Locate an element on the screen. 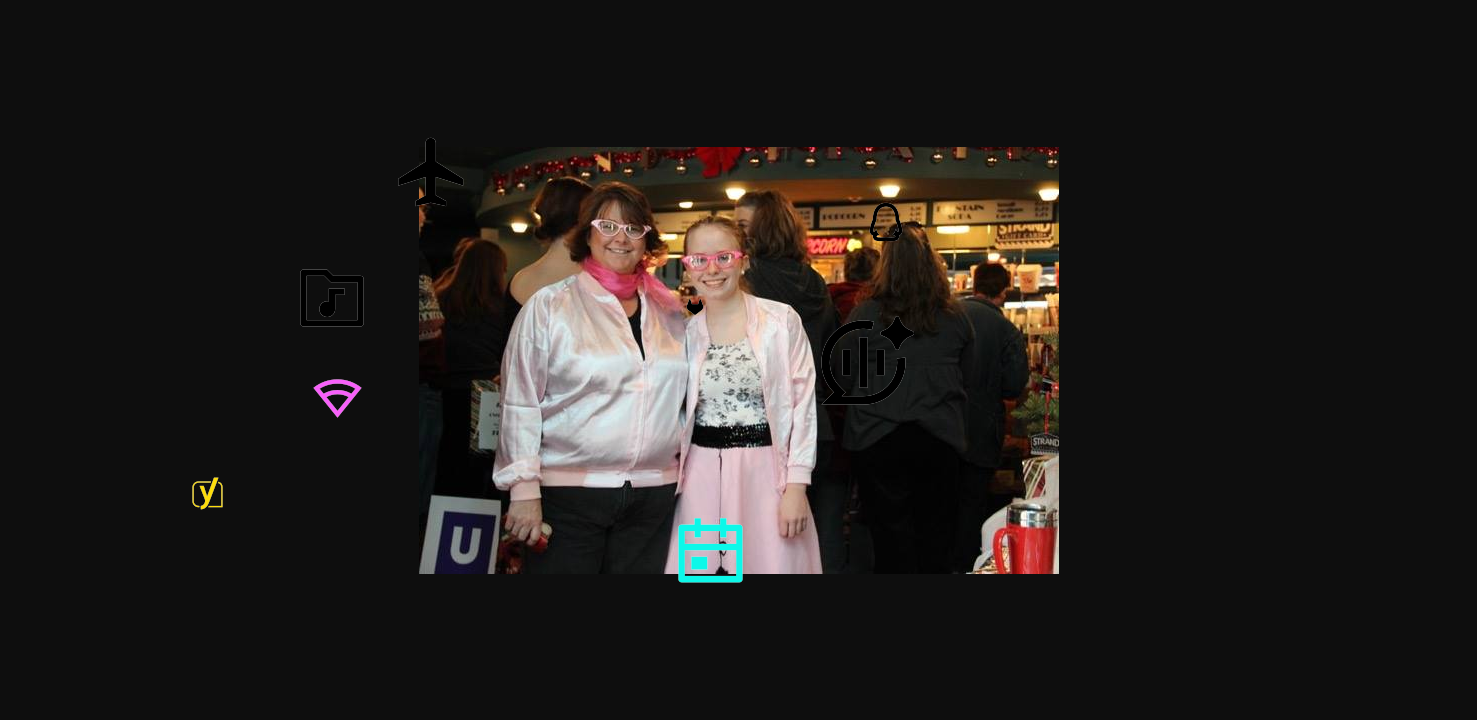 This screenshot has height=720, width=1477. yoast SEO plugin logo is located at coordinates (207, 493).